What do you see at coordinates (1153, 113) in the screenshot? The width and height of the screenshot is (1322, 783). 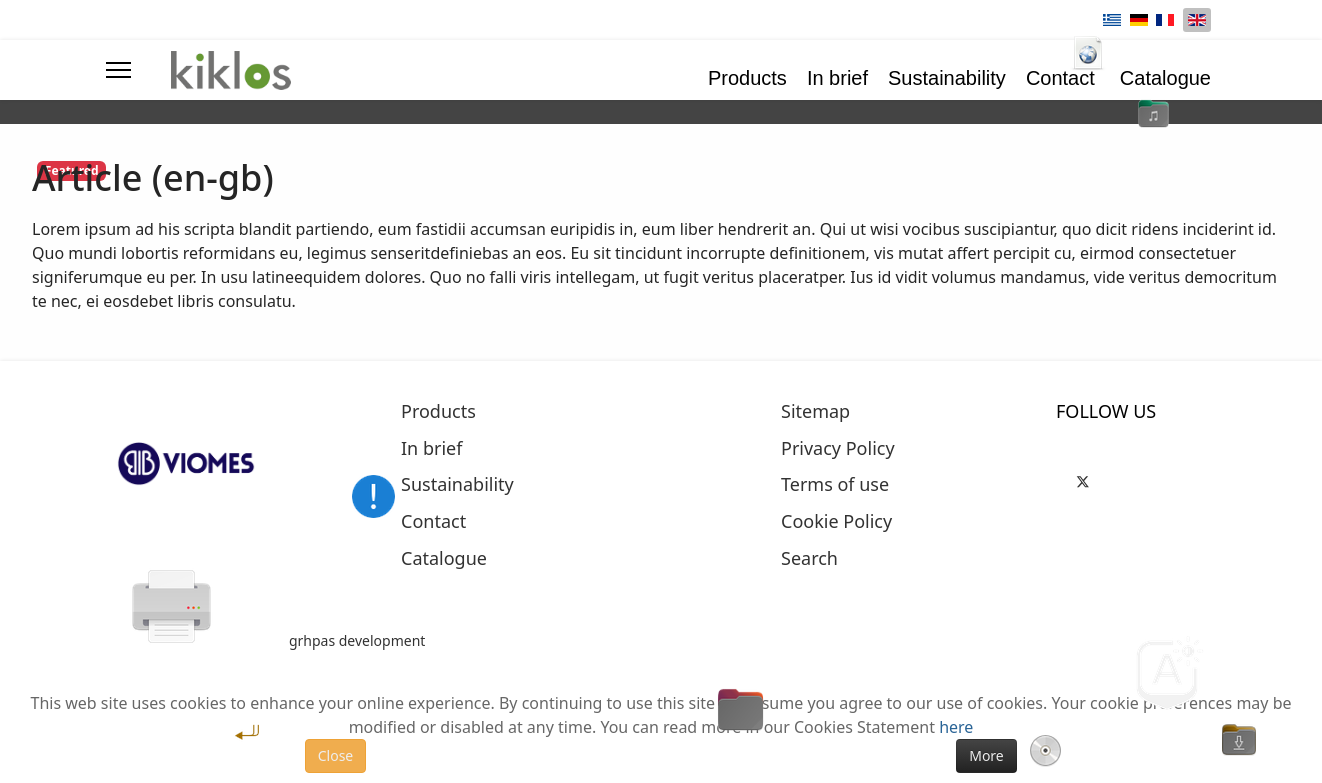 I see `open your music folder` at bounding box center [1153, 113].